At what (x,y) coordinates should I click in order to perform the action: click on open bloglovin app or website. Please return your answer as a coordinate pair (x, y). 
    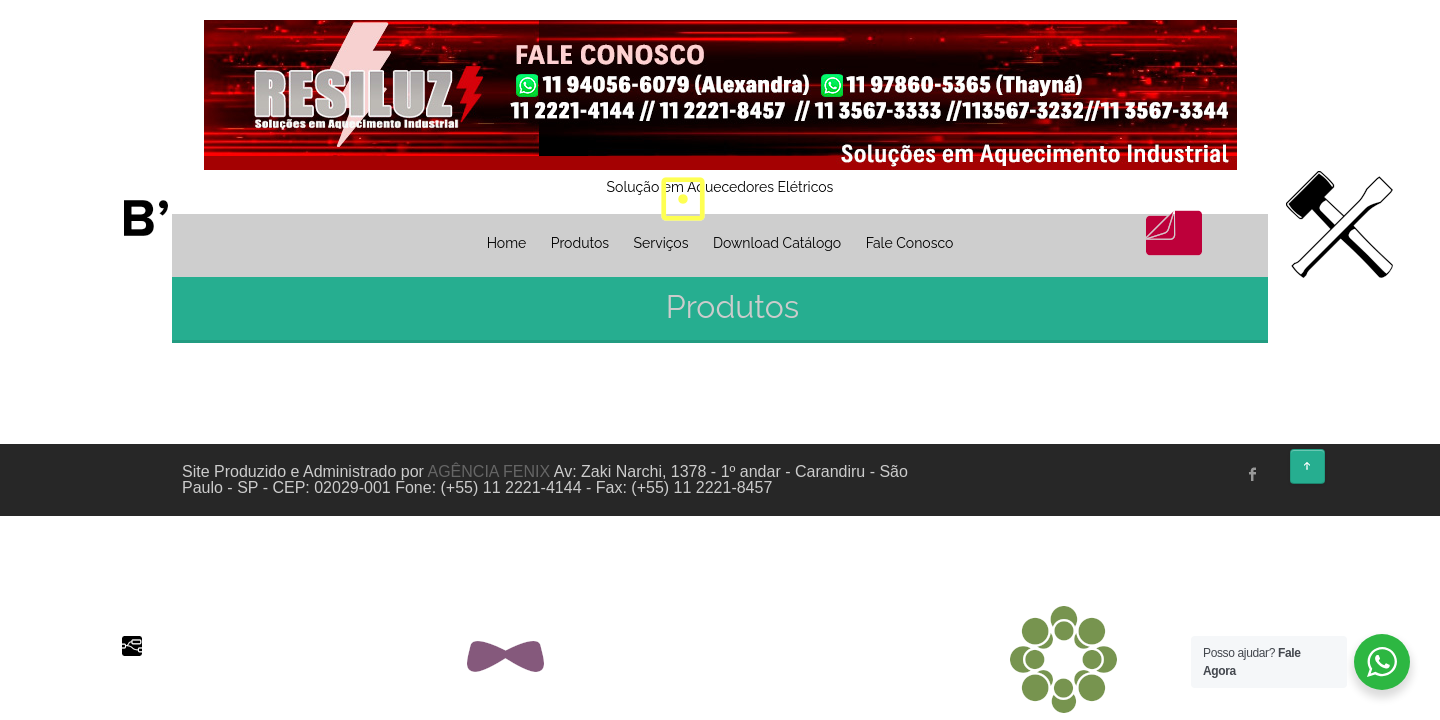
    Looking at the image, I should click on (146, 218).